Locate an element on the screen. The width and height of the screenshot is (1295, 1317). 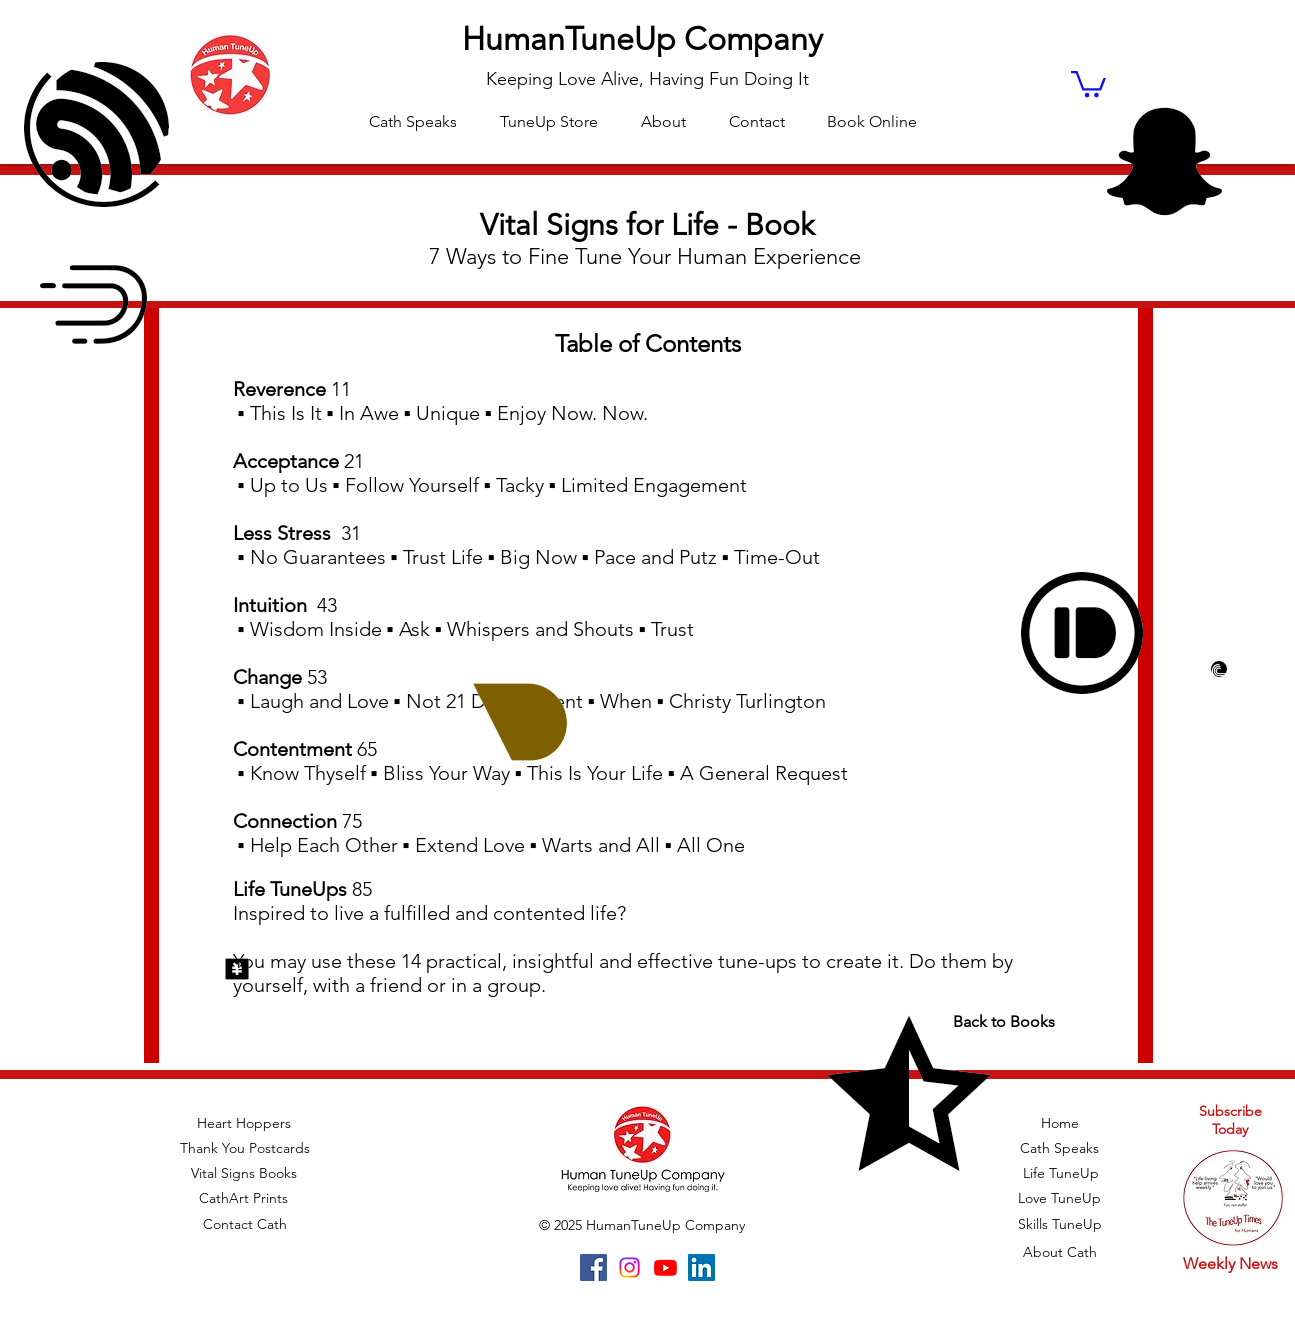
indicates a partial or half rating is located at coordinates (909, 1098).